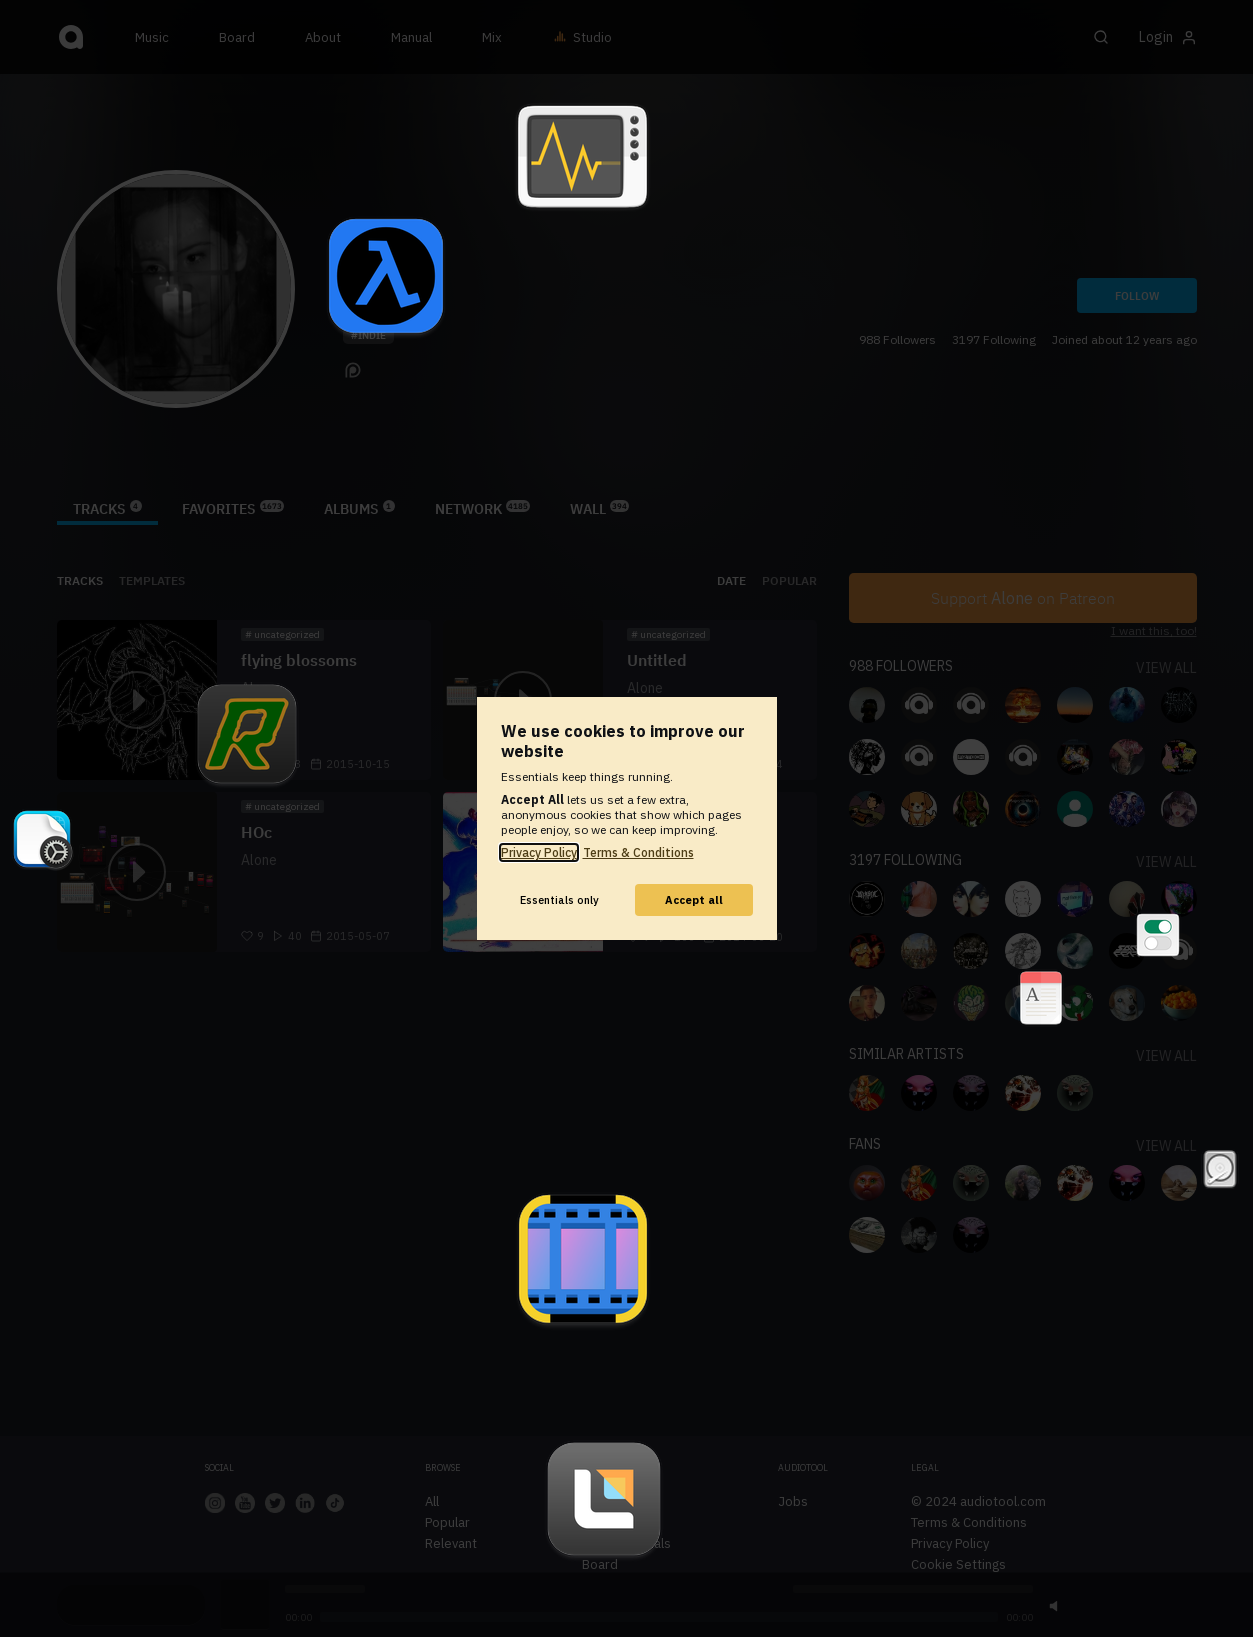 The width and height of the screenshot is (1253, 1637). What do you see at coordinates (604, 1499) in the screenshot?
I see `open lite-xl text editor` at bounding box center [604, 1499].